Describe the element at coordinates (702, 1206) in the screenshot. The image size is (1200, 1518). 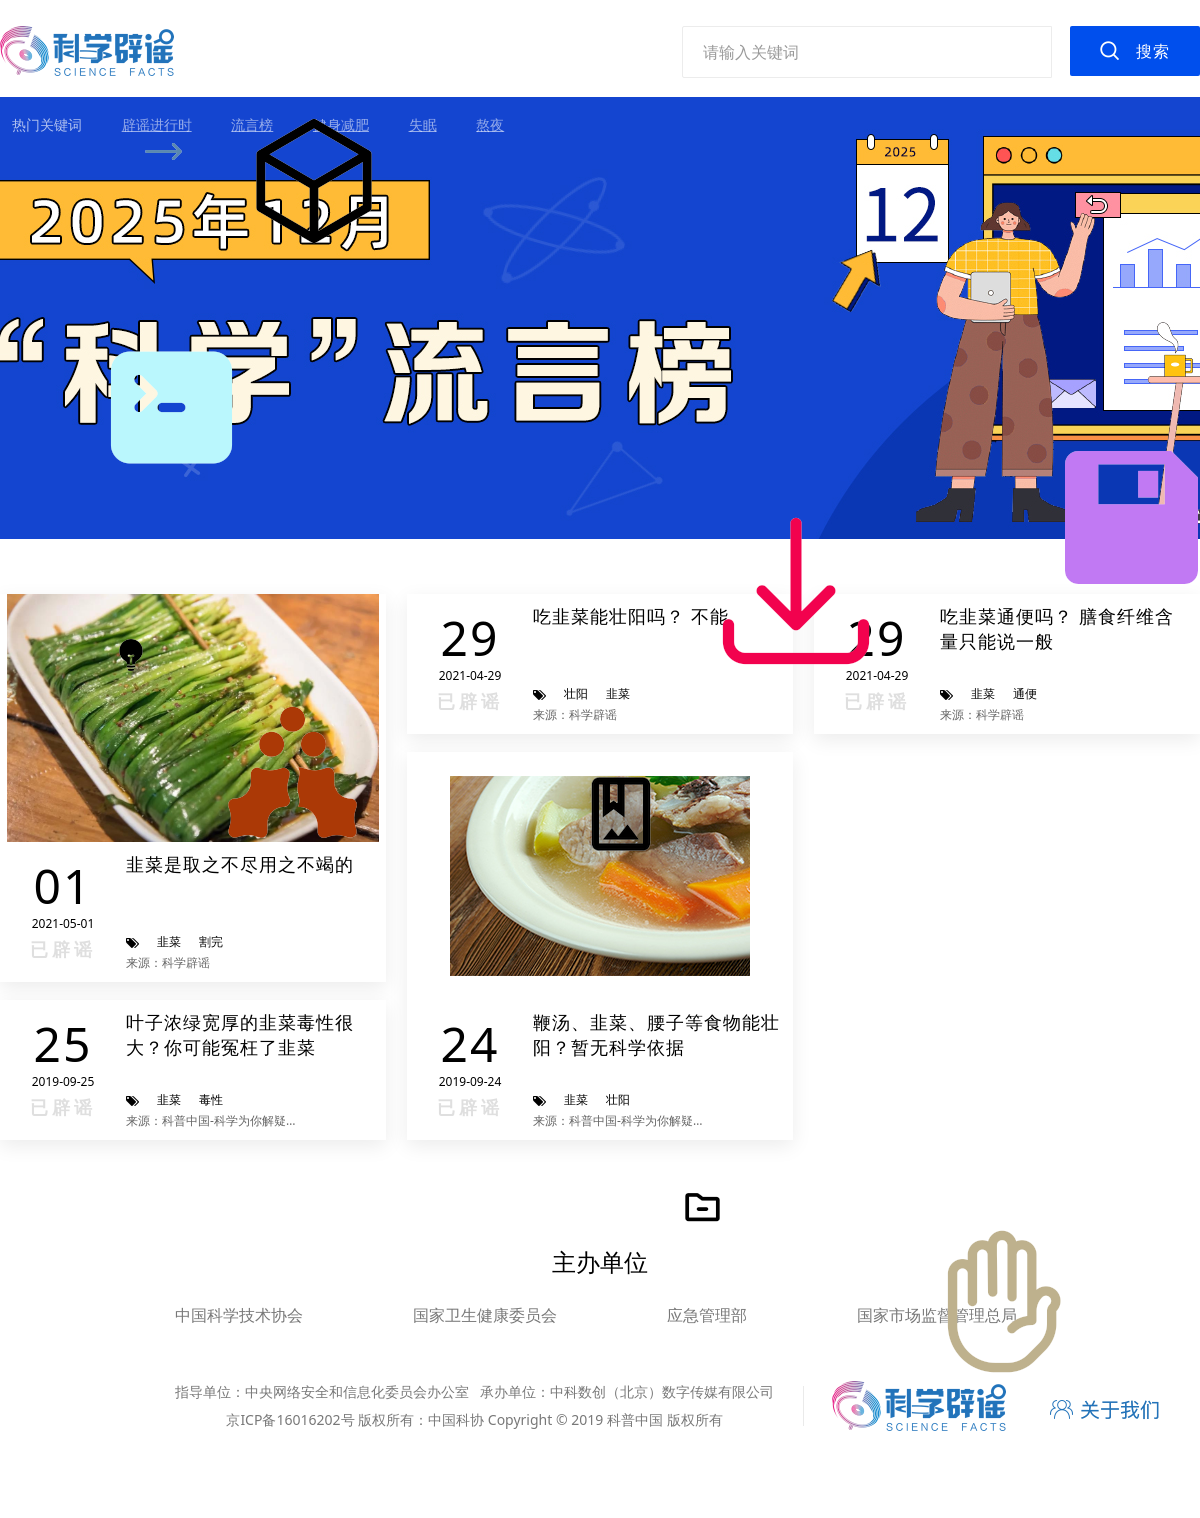
I see `remove a folder` at that location.